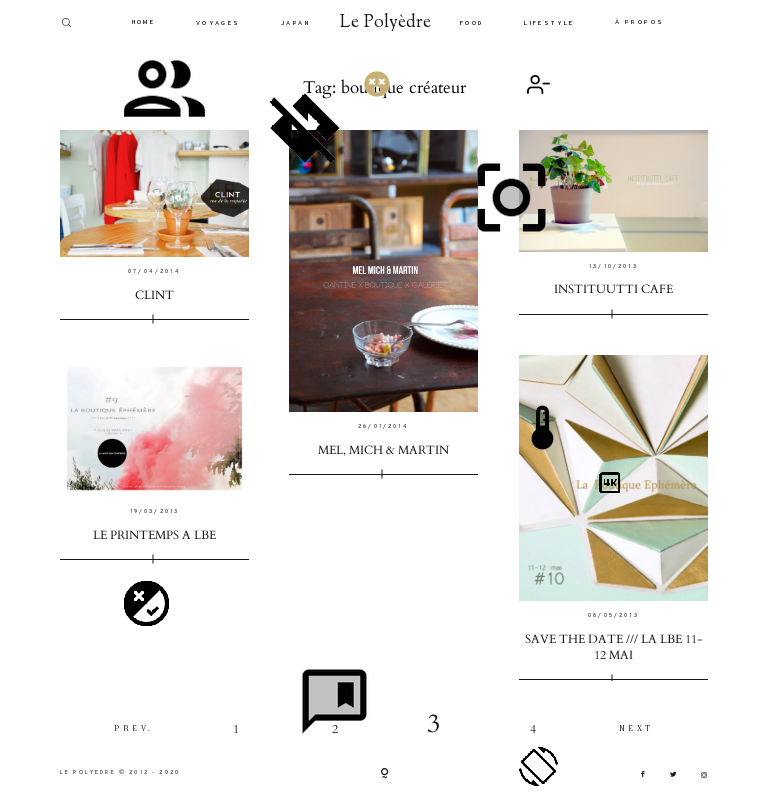  What do you see at coordinates (146, 603) in the screenshot?
I see `indicates an unstable or inconsistent status` at bounding box center [146, 603].